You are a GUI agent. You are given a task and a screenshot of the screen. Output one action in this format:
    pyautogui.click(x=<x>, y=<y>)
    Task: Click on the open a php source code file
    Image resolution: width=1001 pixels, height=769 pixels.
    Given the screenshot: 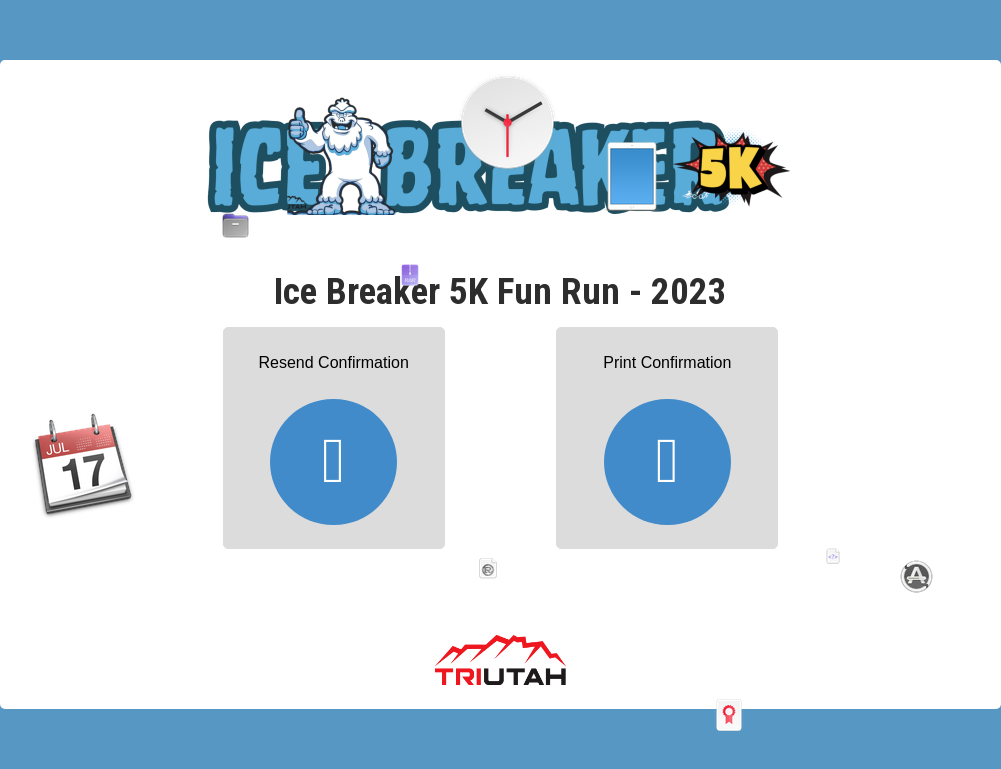 What is the action you would take?
    pyautogui.click(x=833, y=556)
    